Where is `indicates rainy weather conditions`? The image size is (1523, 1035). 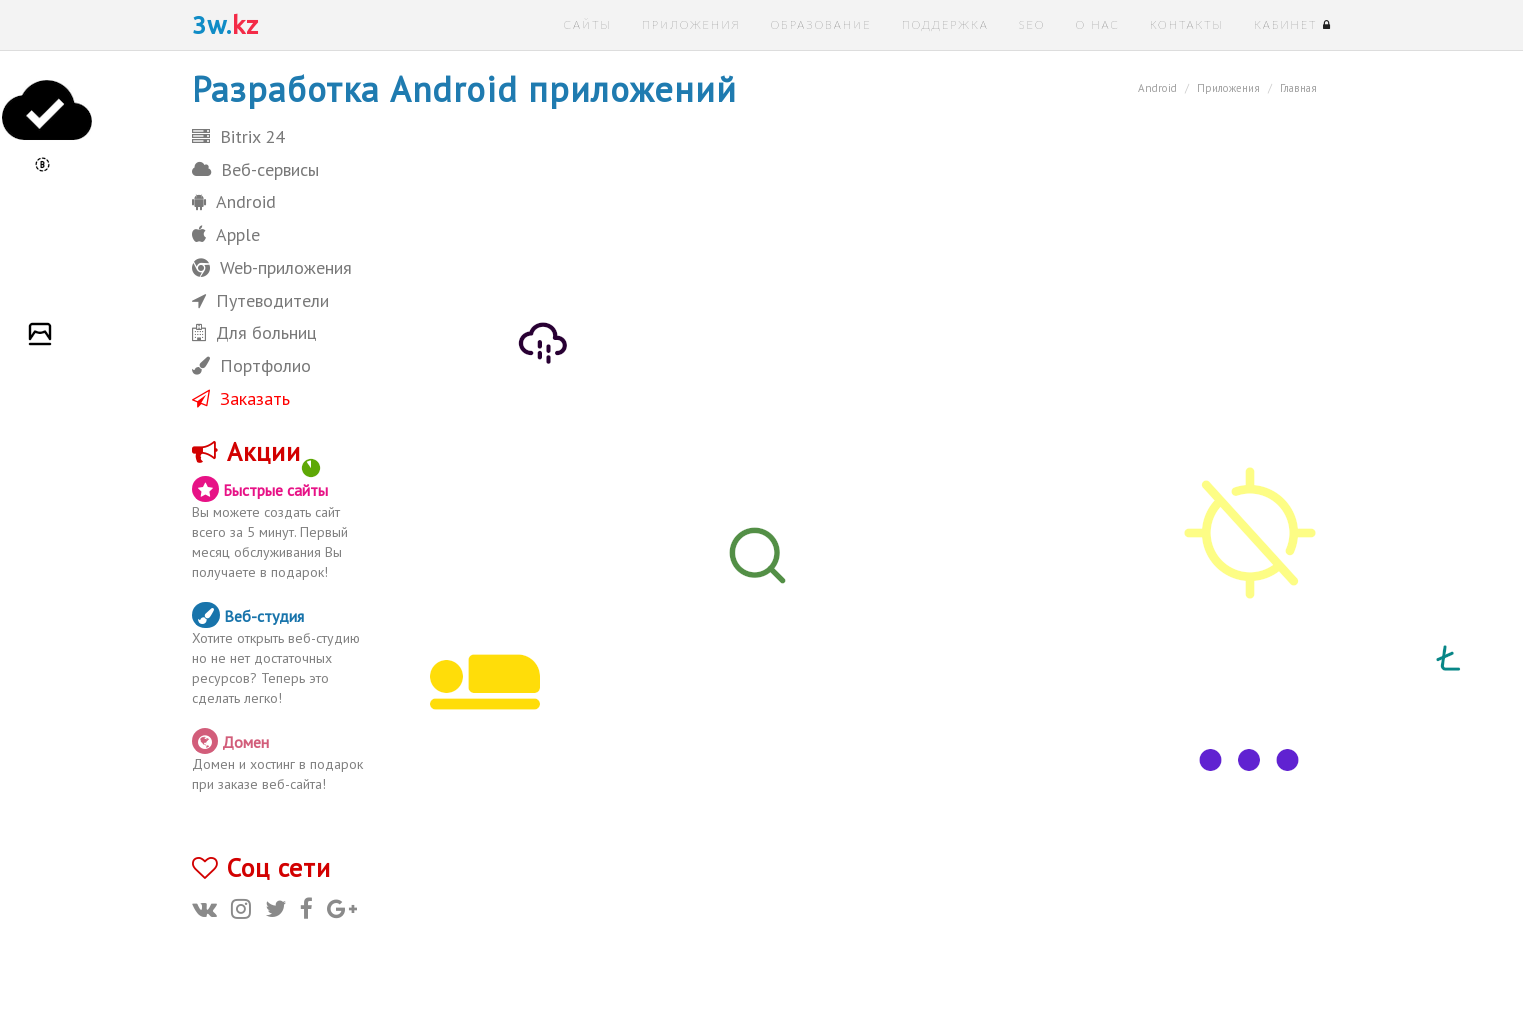 indicates rainy weather conditions is located at coordinates (542, 340).